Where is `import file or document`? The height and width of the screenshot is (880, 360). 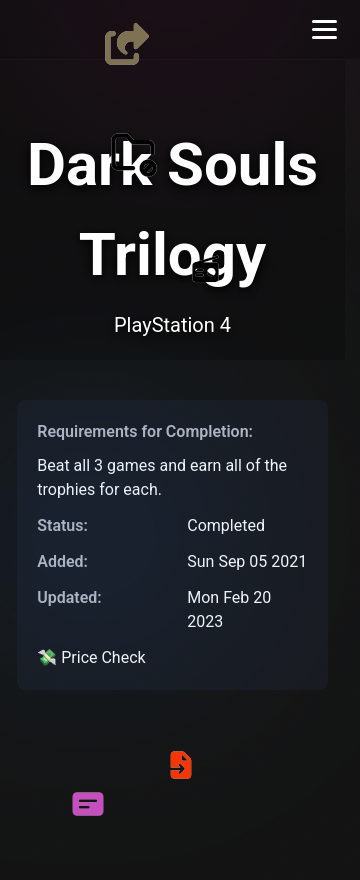
import file or document is located at coordinates (181, 765).